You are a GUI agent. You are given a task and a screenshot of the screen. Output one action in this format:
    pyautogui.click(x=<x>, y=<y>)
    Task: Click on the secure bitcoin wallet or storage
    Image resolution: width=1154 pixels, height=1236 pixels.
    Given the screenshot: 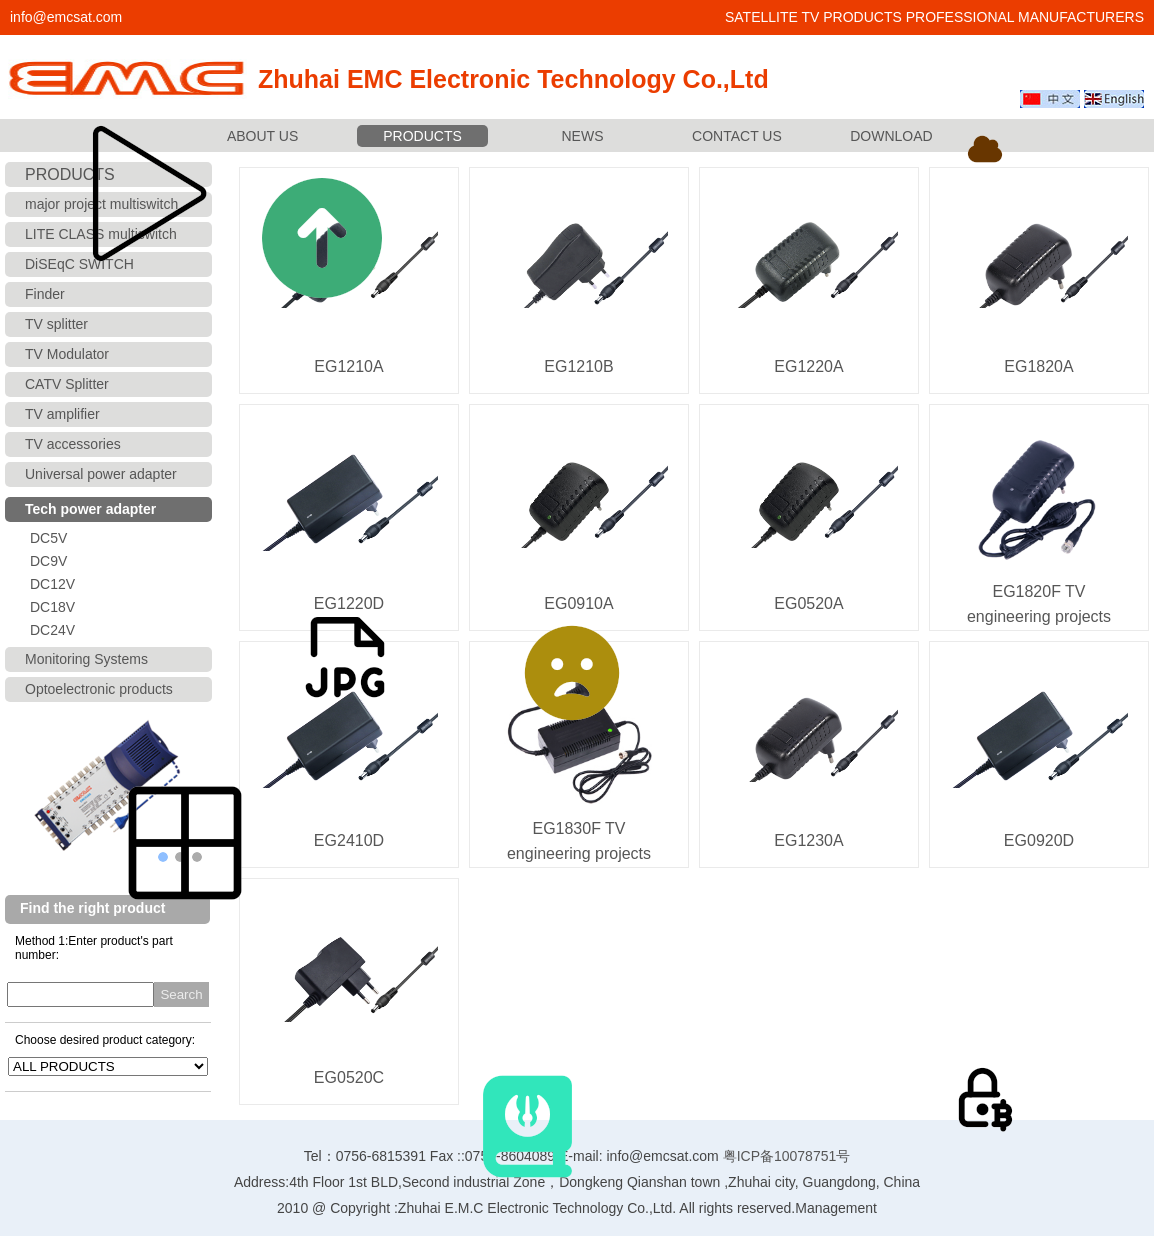 What is the action you would take?
    pyautogui.click(x=982, y=1097)
    